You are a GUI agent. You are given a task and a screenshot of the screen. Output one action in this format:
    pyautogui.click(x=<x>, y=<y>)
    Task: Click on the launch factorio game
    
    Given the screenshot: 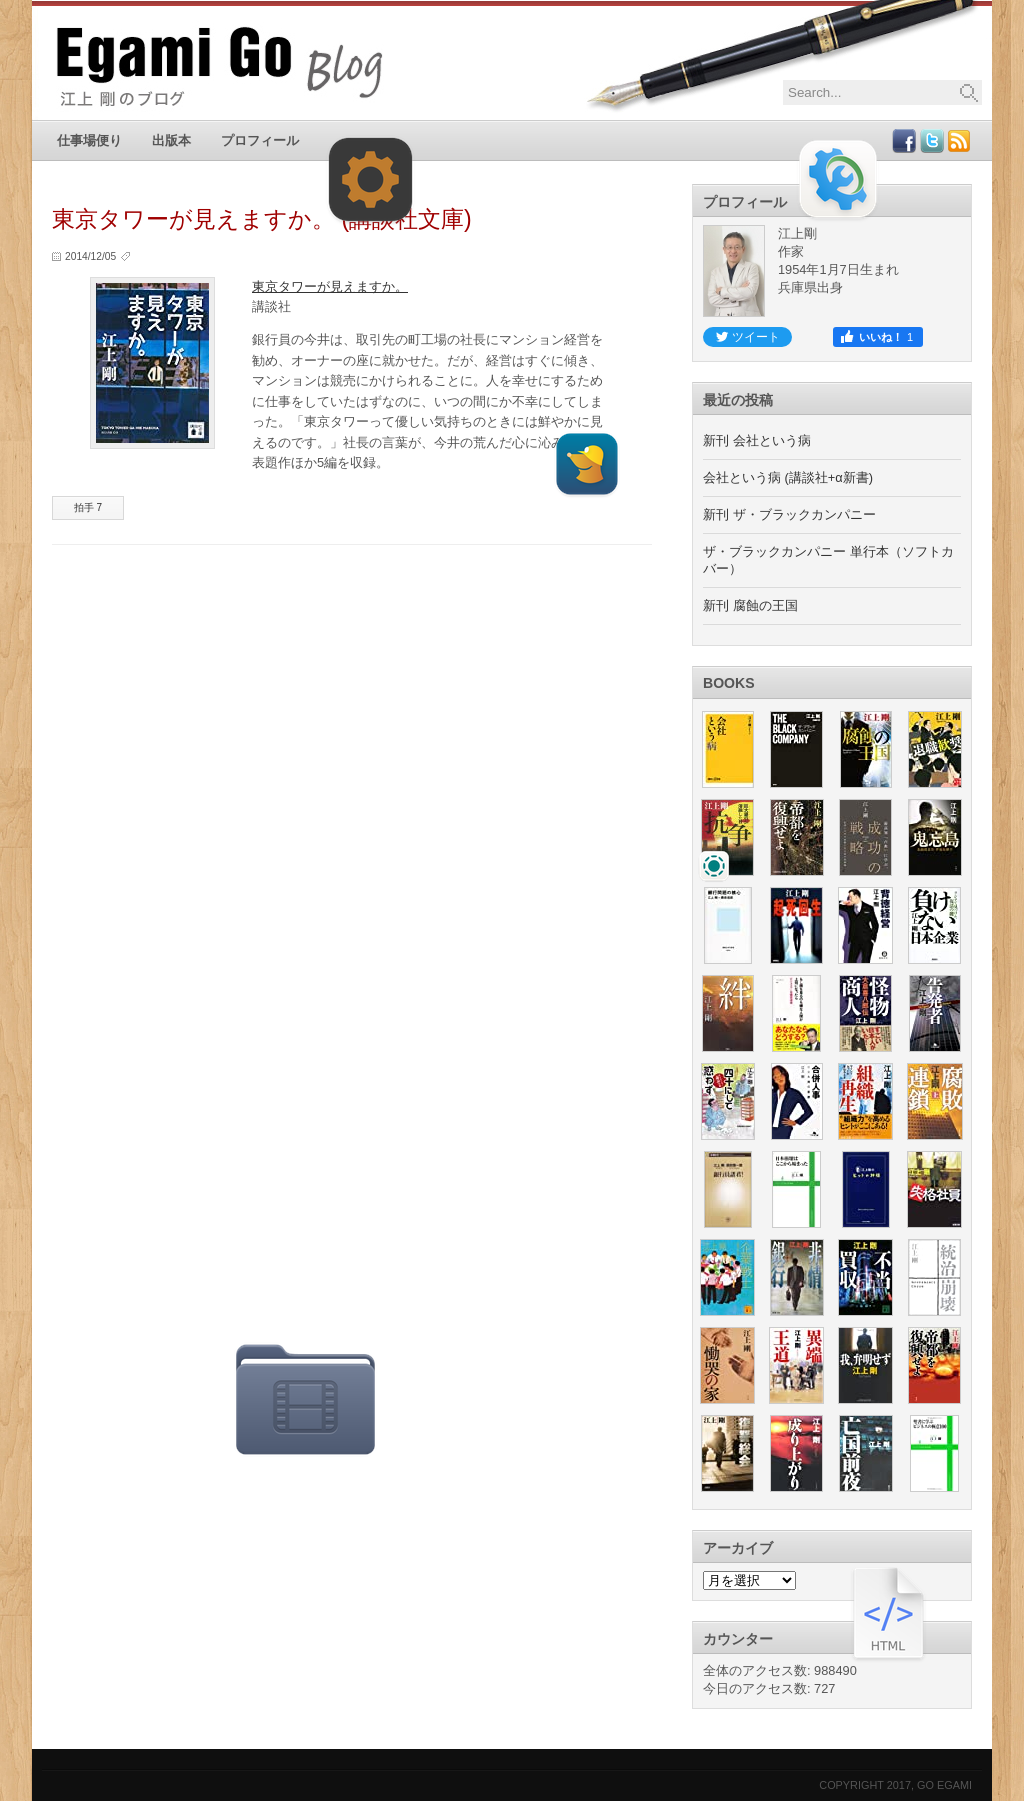 What is the action you would take?
    pyautogui.click(x=370, y=179)
    